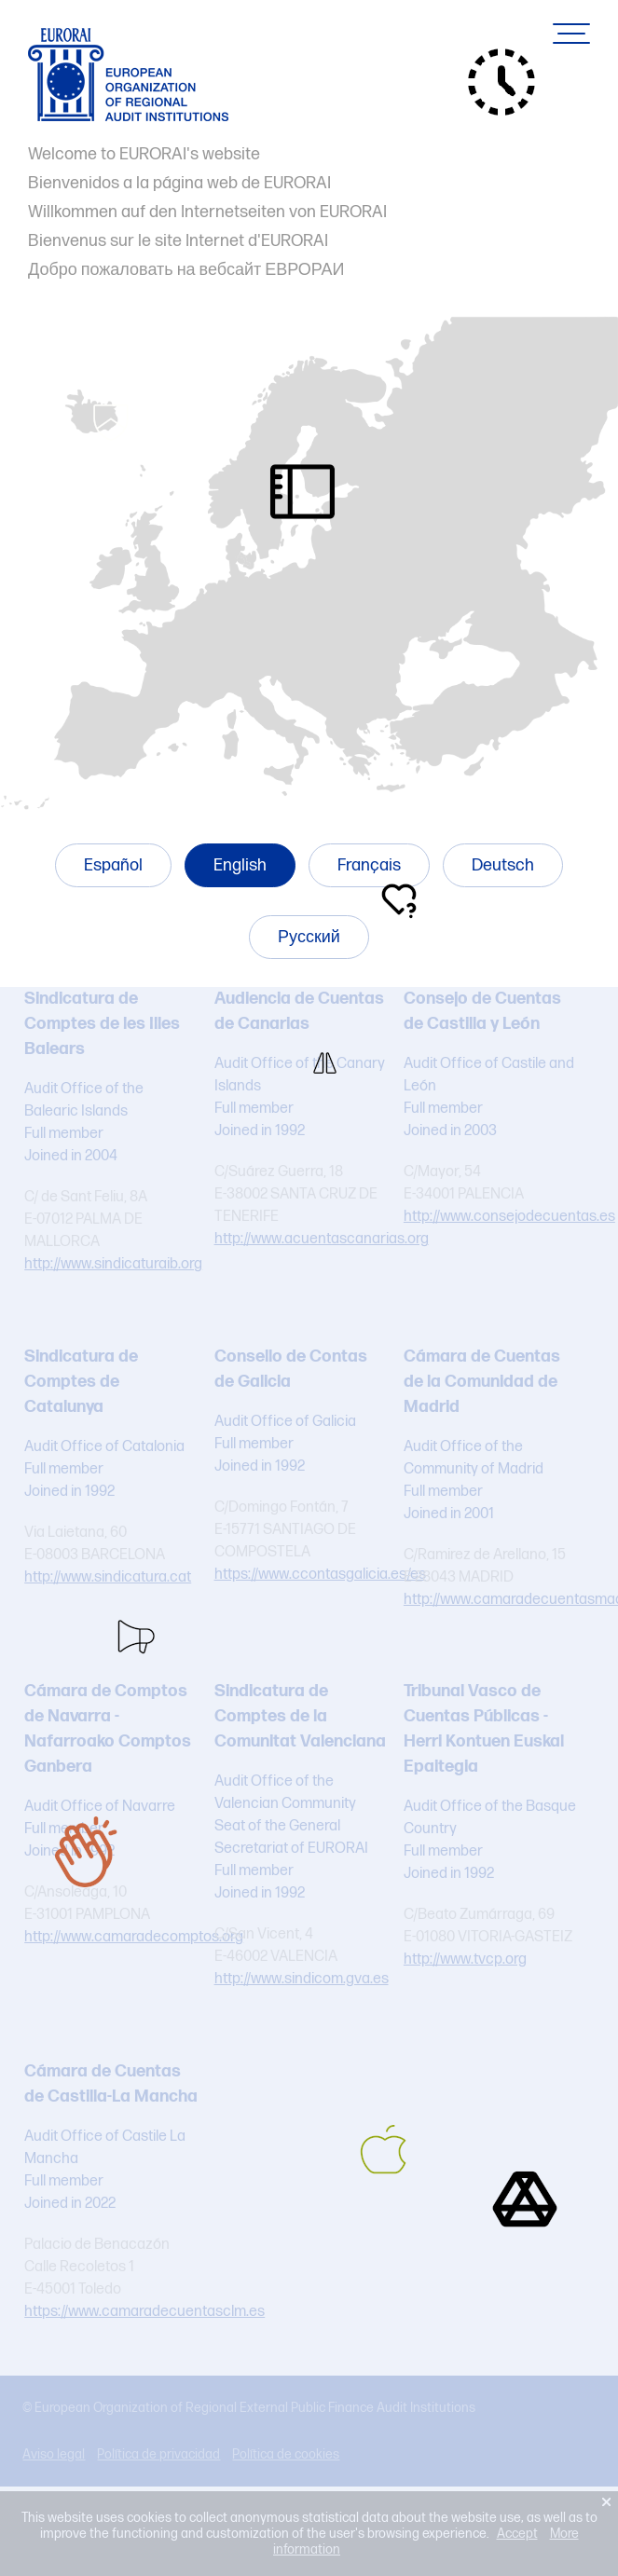  I want to click on make an announcement or broadcast, so click(134, 1637).